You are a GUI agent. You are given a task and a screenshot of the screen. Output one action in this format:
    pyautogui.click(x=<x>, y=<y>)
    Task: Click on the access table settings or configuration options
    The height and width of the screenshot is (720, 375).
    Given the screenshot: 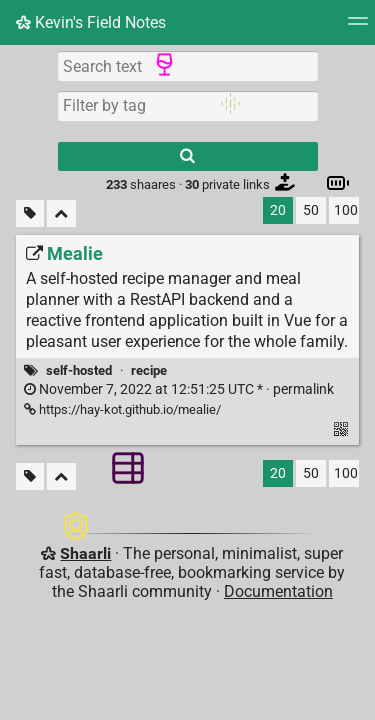 What is the action you would take?
    pyautogui.click(x=128, y=468)
    